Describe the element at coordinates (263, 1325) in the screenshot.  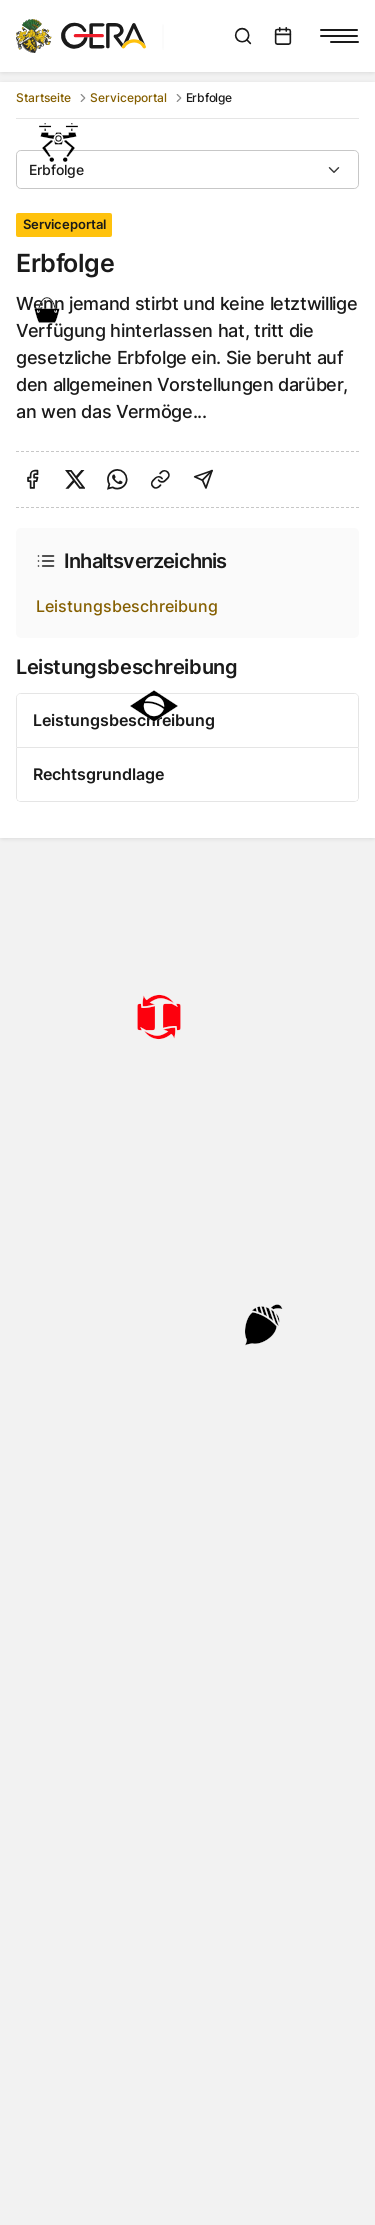
I see `nature or forest-themed game category` at that location.